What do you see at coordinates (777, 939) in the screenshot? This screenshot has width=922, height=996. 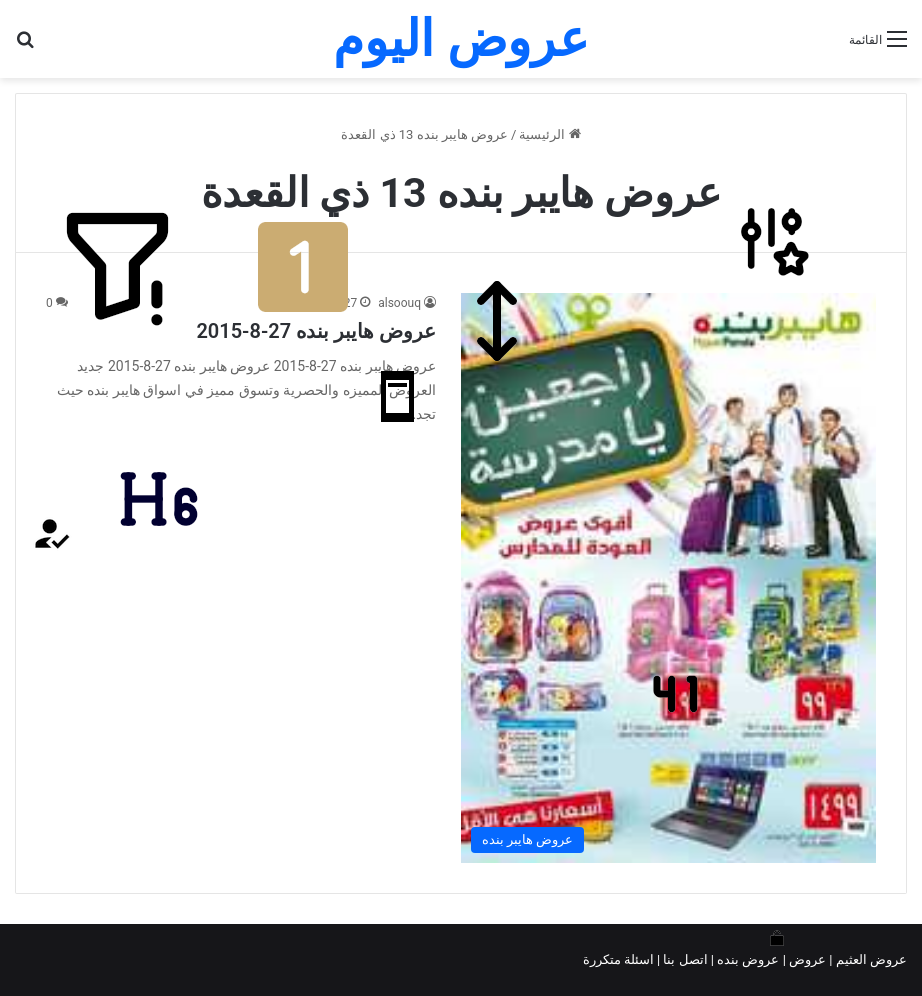 I see `unlocked or unsecured state` at bounding box center [777, 939].